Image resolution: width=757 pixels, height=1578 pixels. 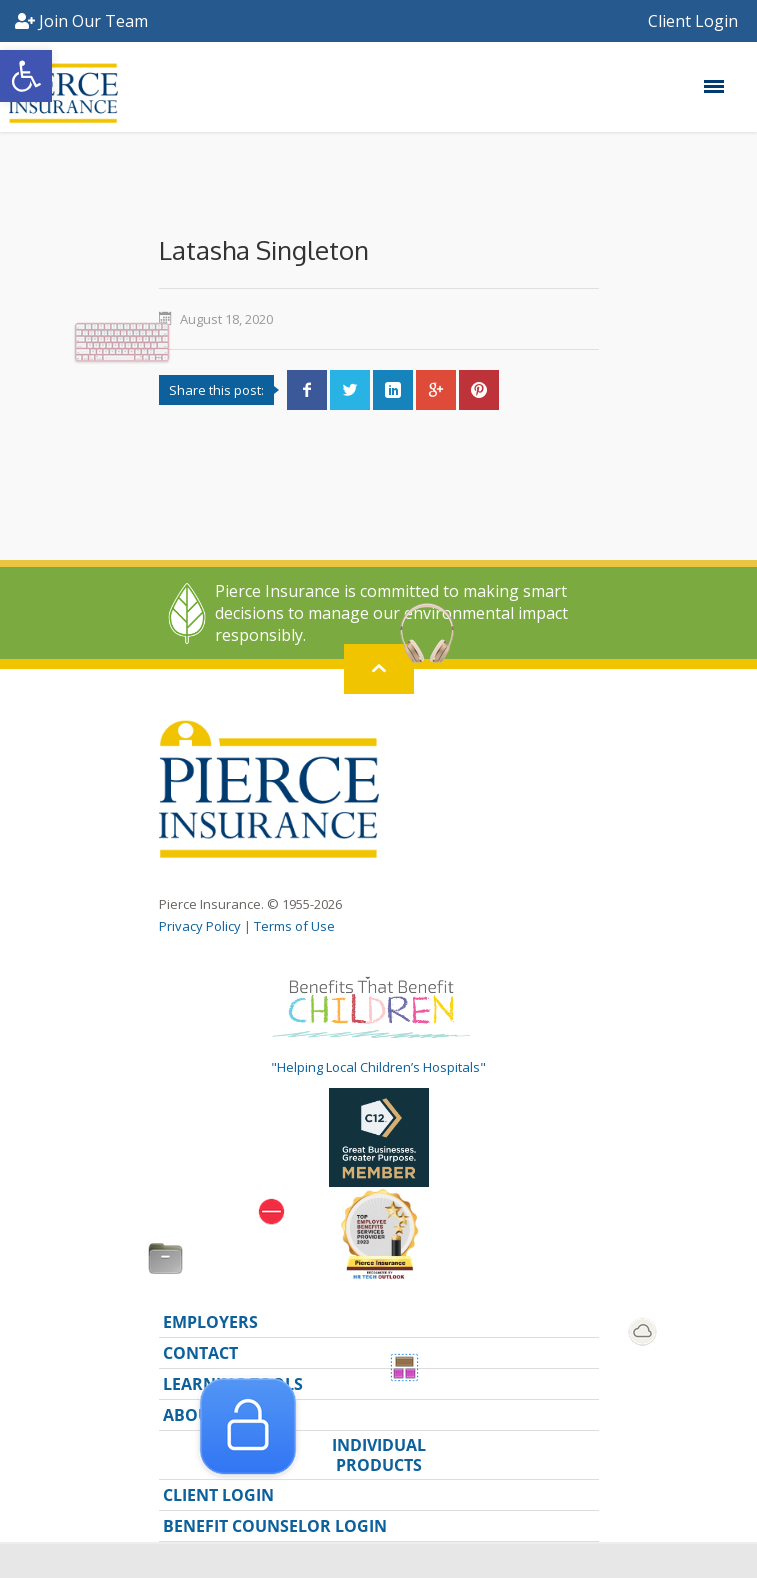 What do you see at coordinates (642, 1331) in the screenshot?
I see `dropbox smart sync enabled for cloud-only storage` at bounding box center [642, 1331].